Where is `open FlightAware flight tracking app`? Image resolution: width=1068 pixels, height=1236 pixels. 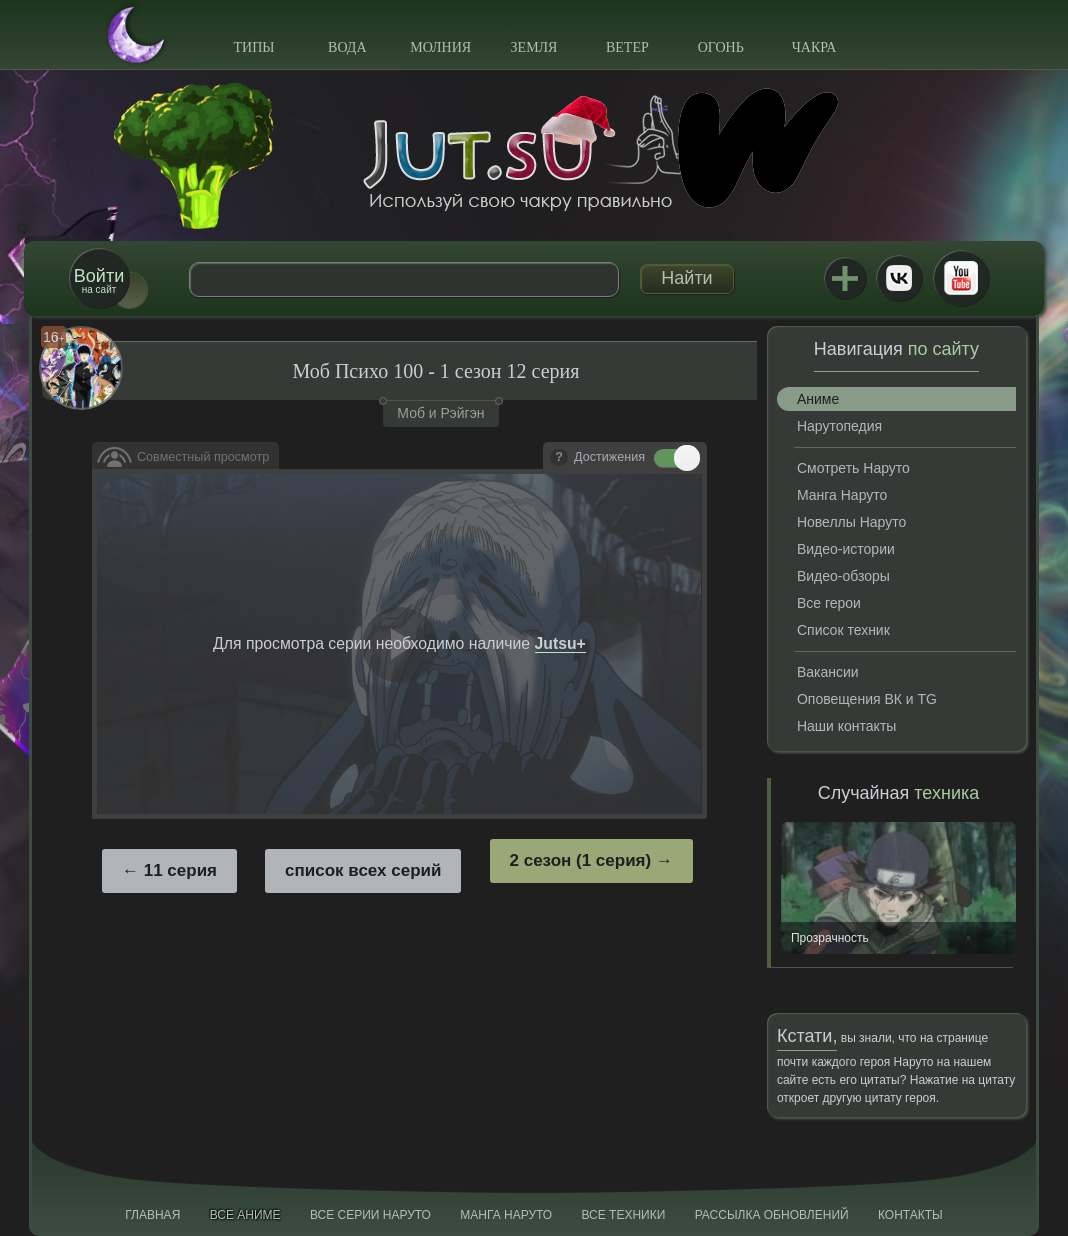
open FlightAware flight tracking app is located at coordinates (660, 108).